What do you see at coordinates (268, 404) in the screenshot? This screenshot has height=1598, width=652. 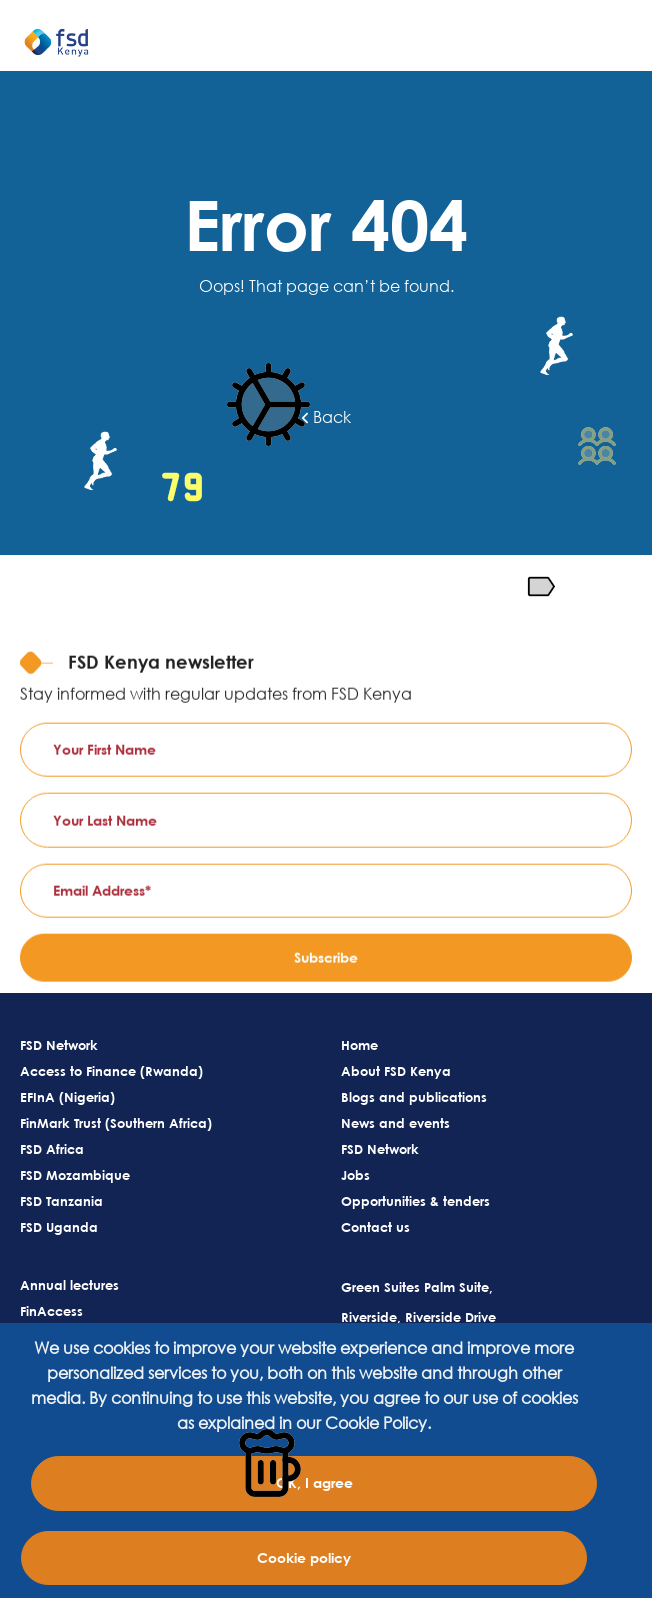 I see `access settings or preferences` at bounding box center [268, 404].